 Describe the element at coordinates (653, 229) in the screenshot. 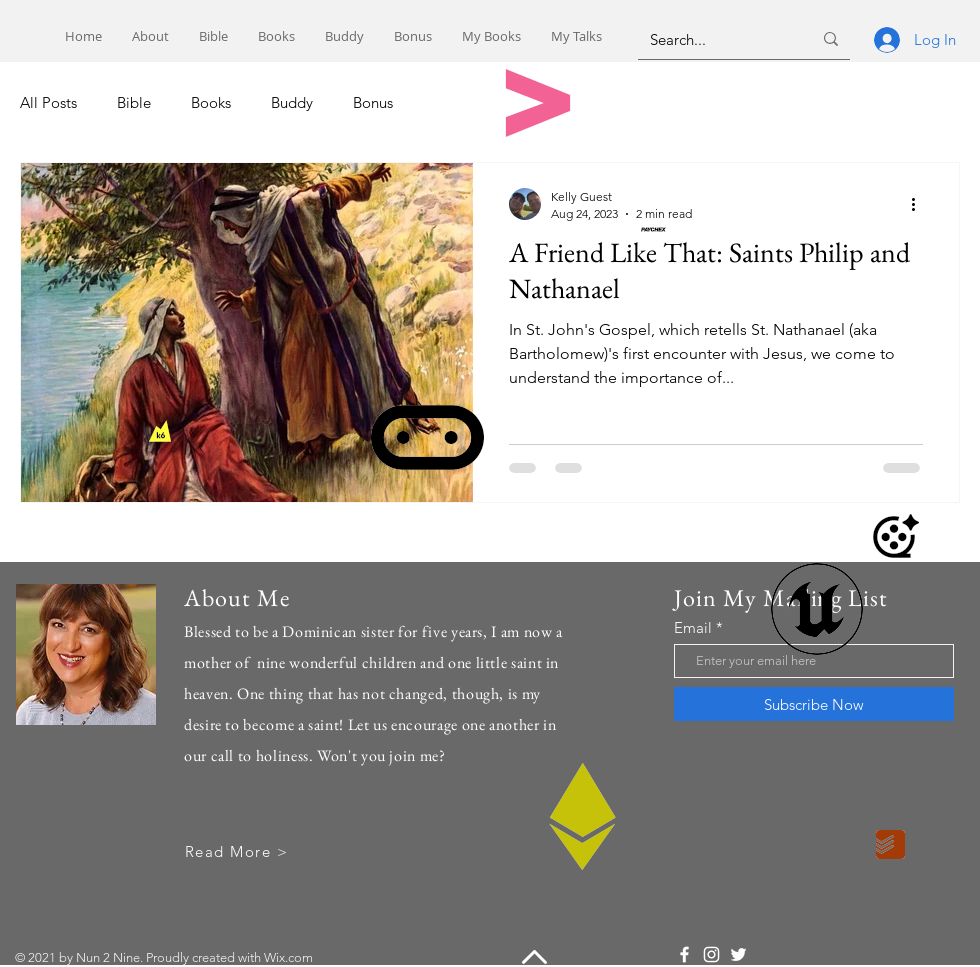

I see `access Paychex payroll services` at that location.